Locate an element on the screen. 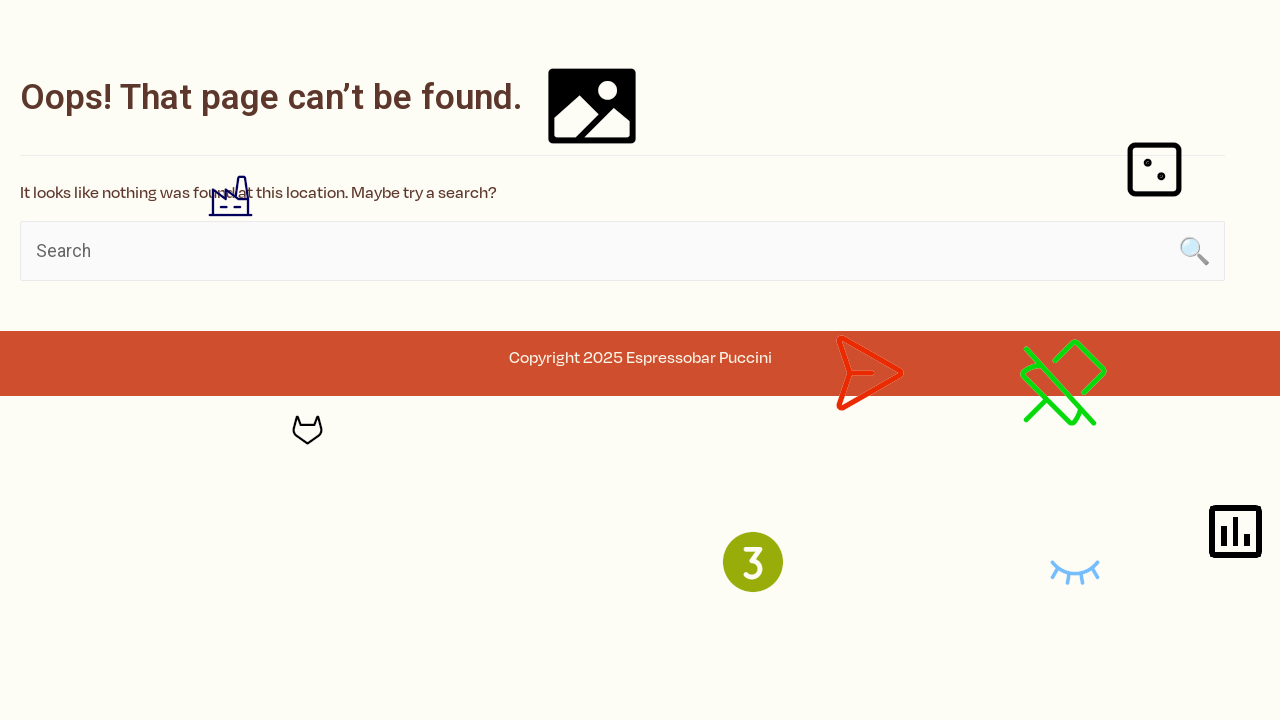 Image resolution: width=1280 pixels, height=720 pixels. unpin this item is located at coordinates (1060, 386).